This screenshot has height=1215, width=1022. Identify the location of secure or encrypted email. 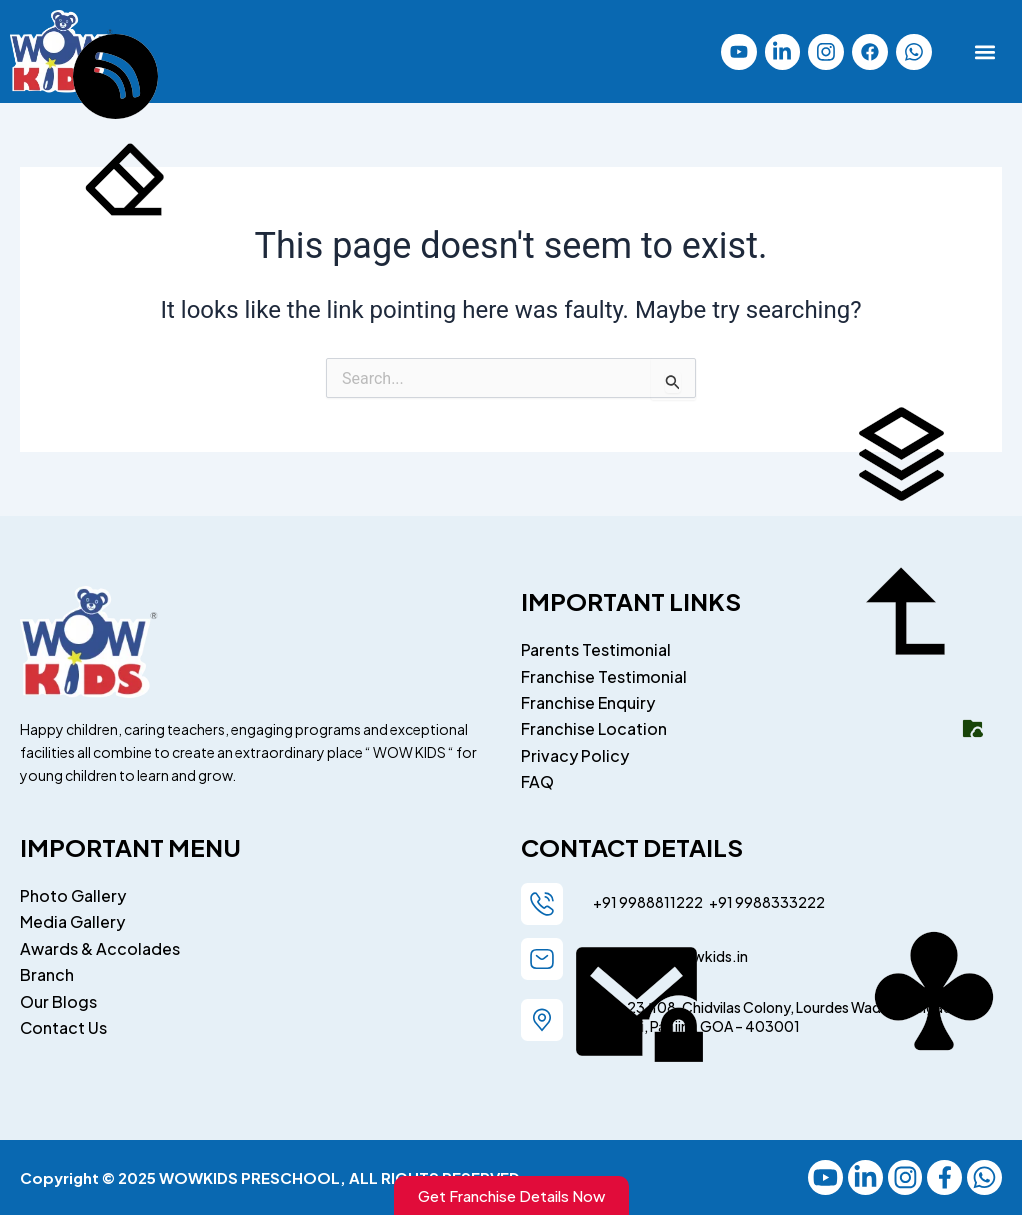
(636, 1001).